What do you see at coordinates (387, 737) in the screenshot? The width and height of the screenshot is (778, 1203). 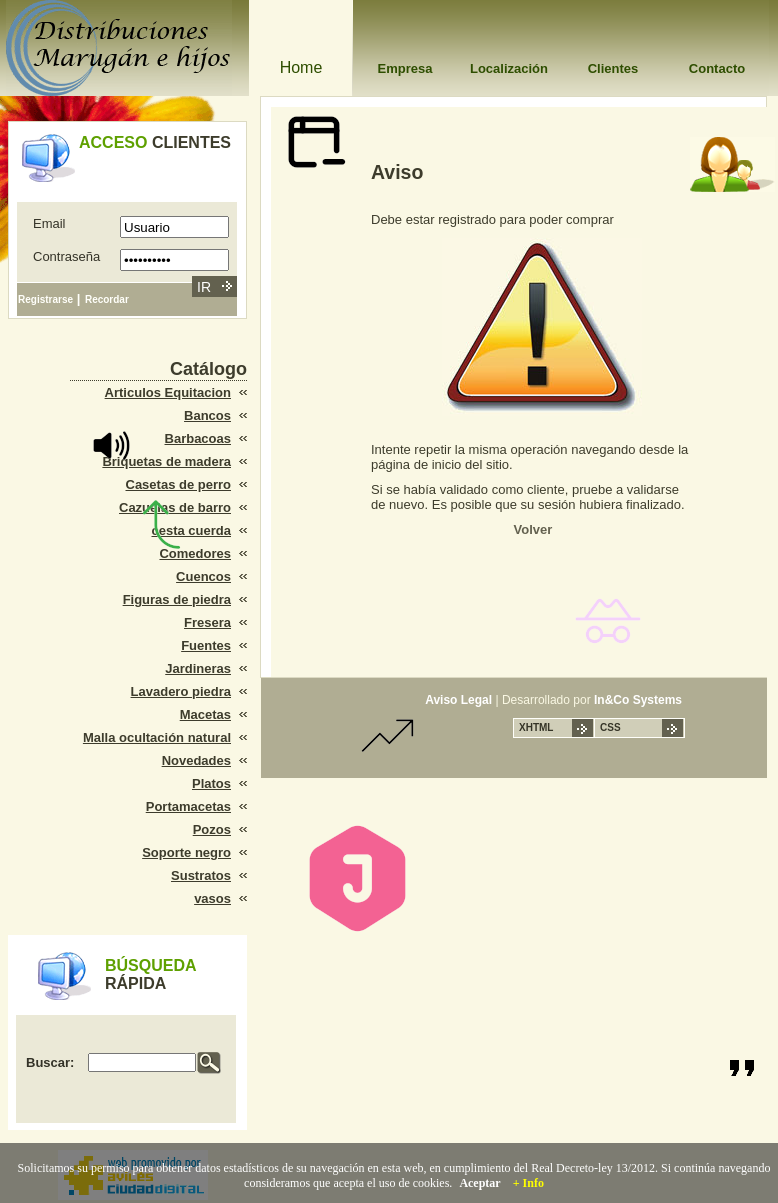 I see `view trending or popular content` at bounding box center [387, 737].